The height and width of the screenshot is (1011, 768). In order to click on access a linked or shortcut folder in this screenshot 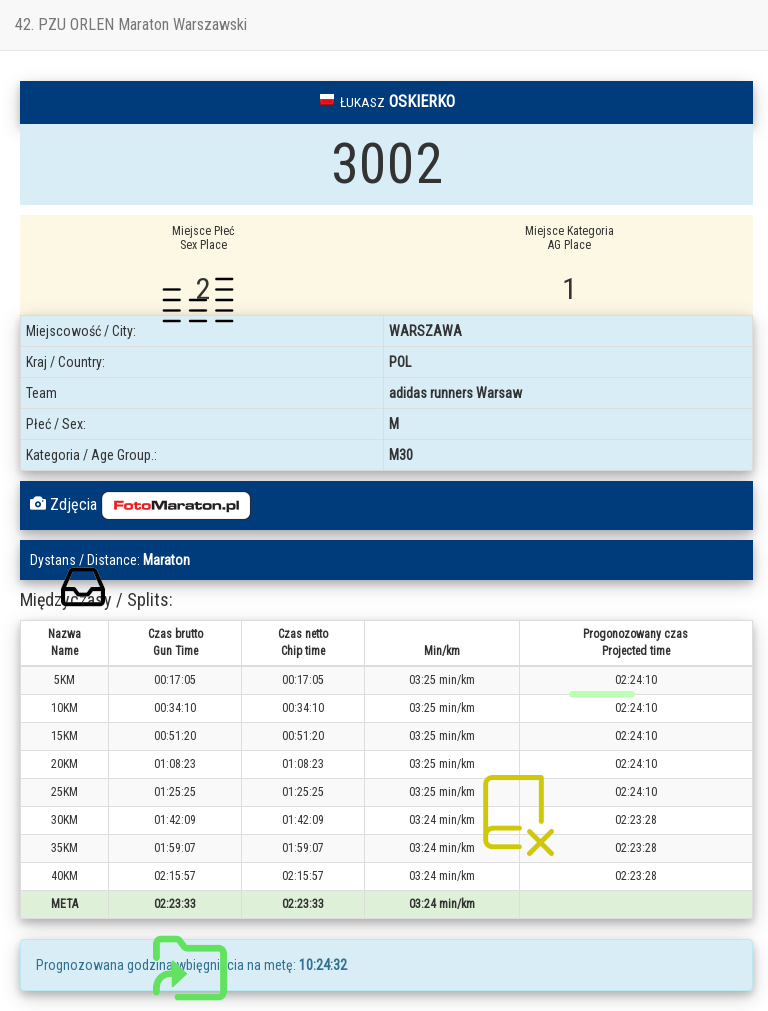, I will do `click(190, 968)`.